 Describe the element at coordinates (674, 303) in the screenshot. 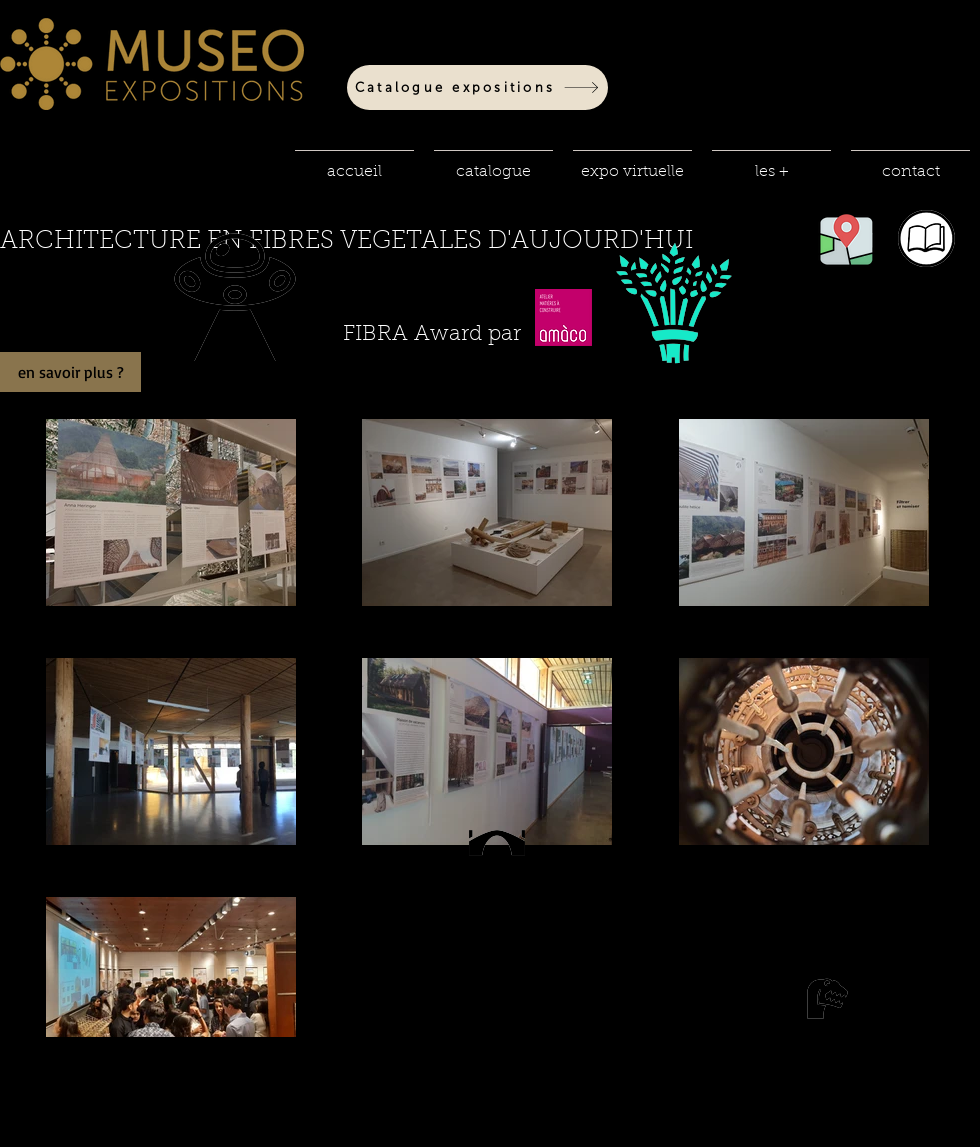

I see `represents farming or agriculture in a game interface` at that location.